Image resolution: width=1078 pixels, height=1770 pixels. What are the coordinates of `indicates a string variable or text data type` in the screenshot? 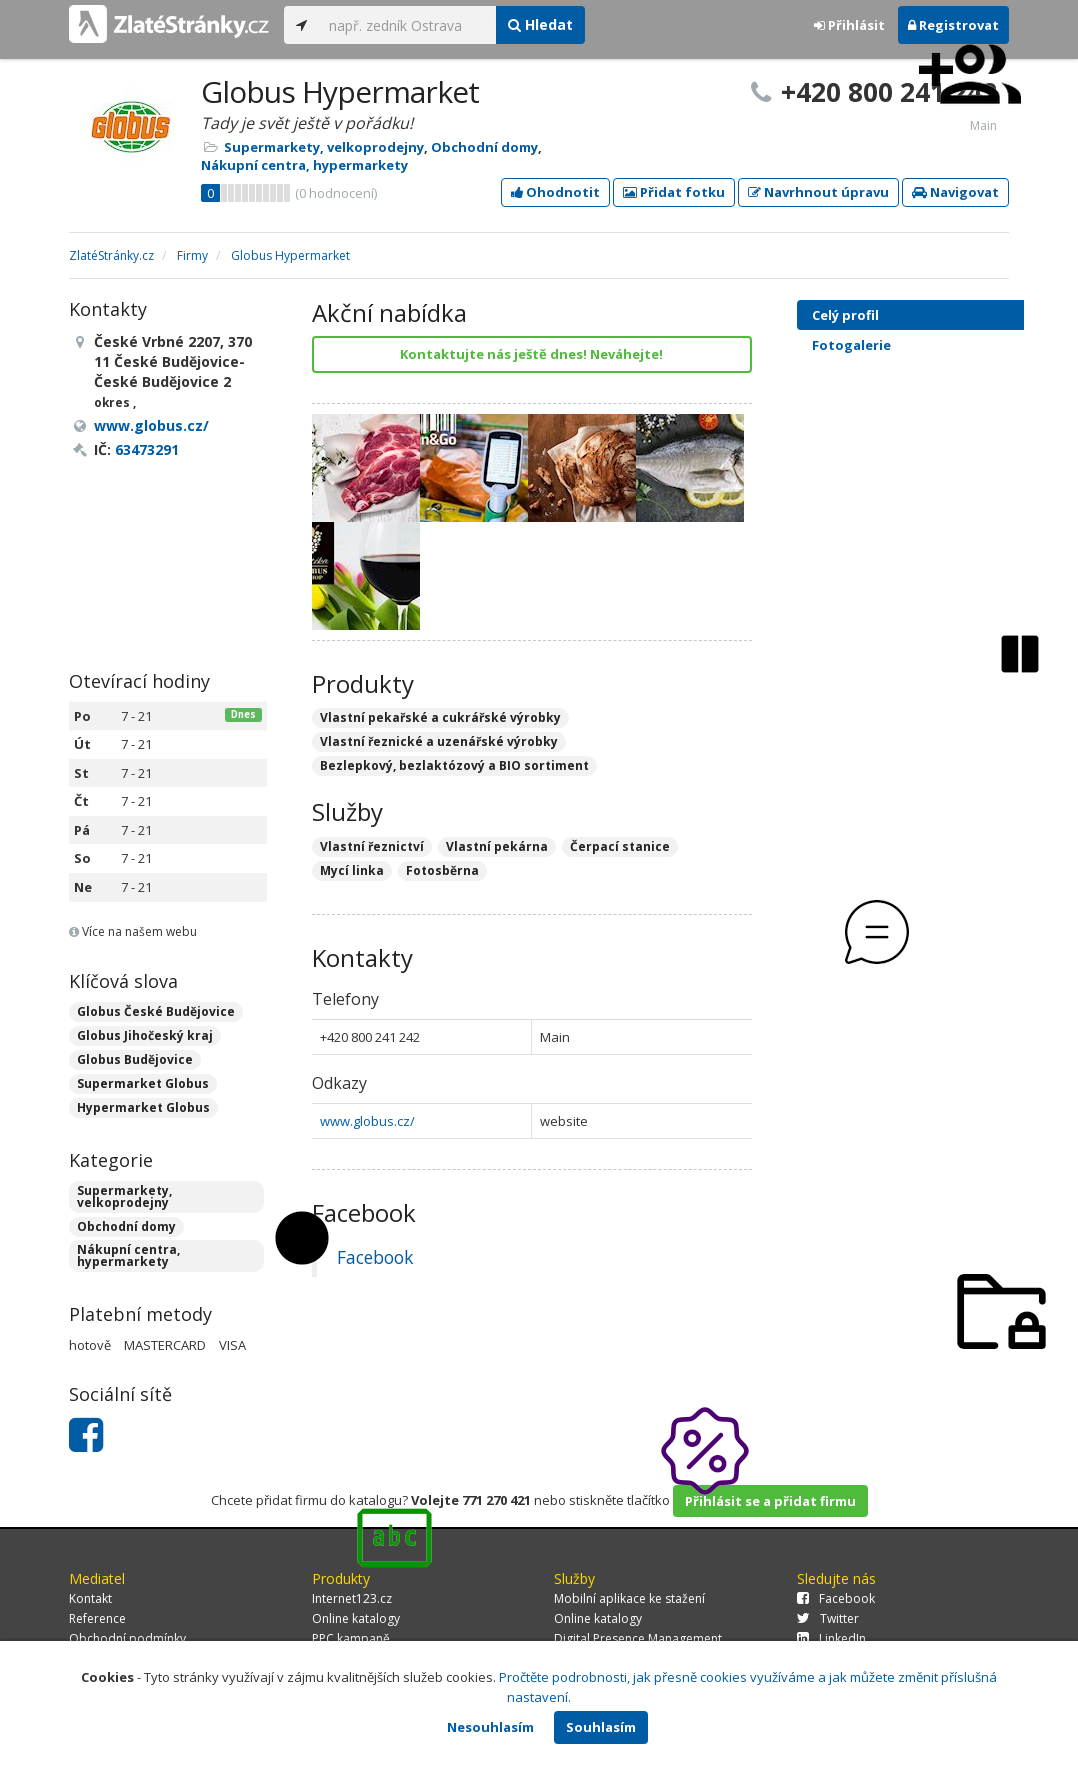 It's located at (394, 1540).